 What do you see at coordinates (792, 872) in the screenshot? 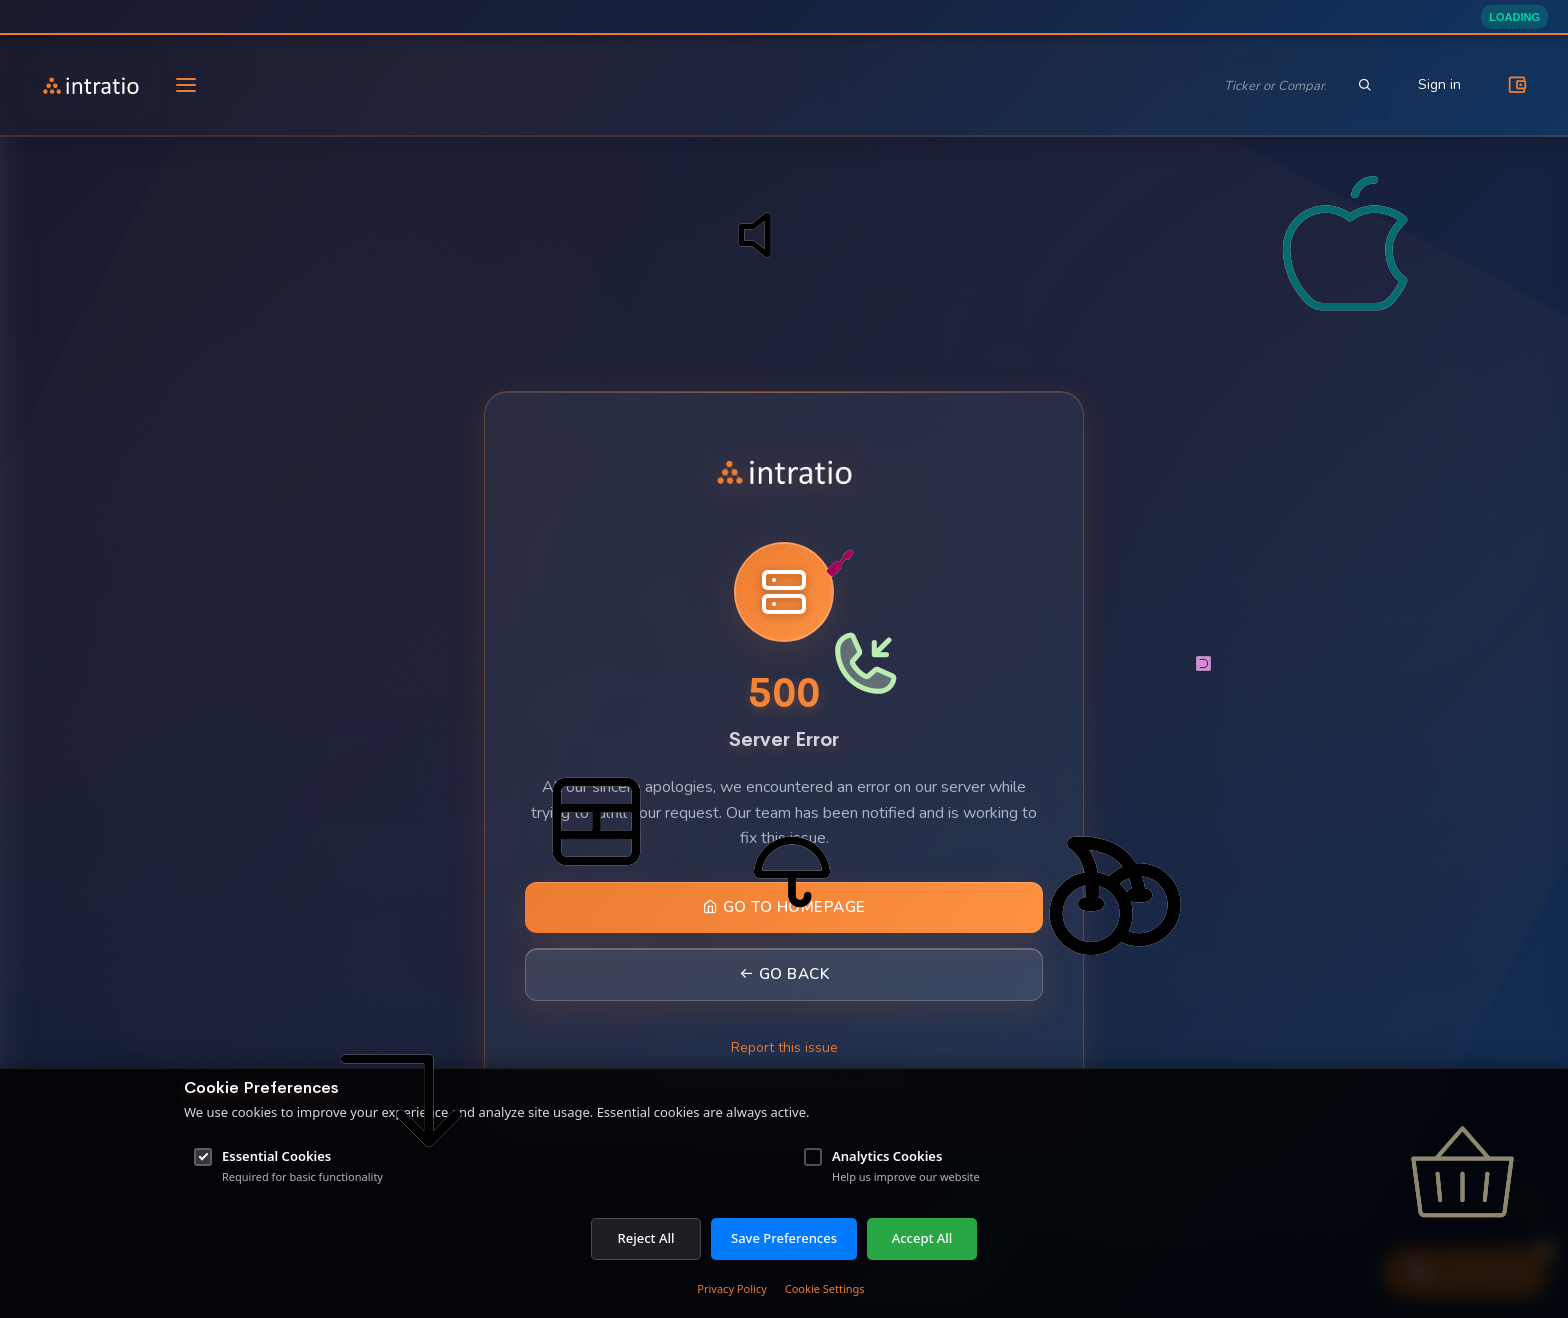
I see `indicates weather protection or rain forecast` at bounding box center [792, 872].